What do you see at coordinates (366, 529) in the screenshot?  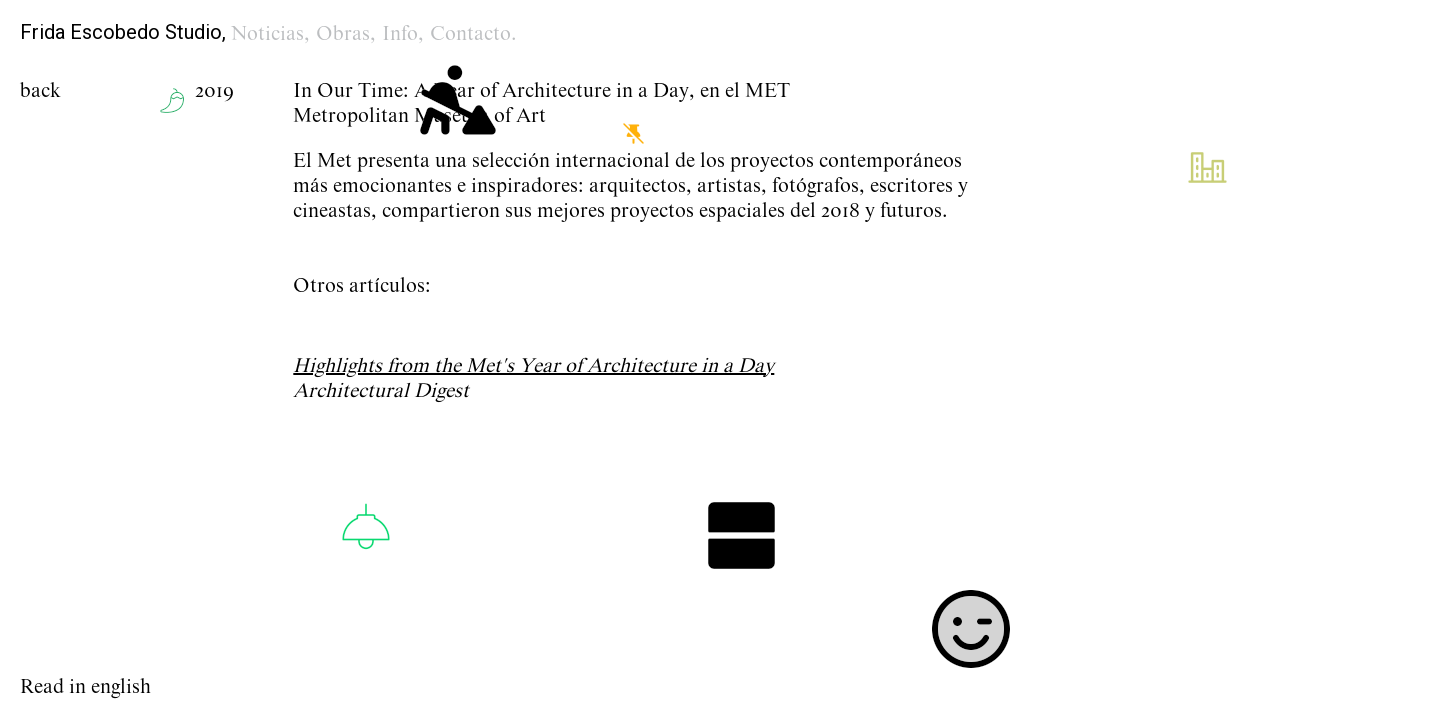 I see `toggle pendant light on/off` at bounding box center [366, 529].